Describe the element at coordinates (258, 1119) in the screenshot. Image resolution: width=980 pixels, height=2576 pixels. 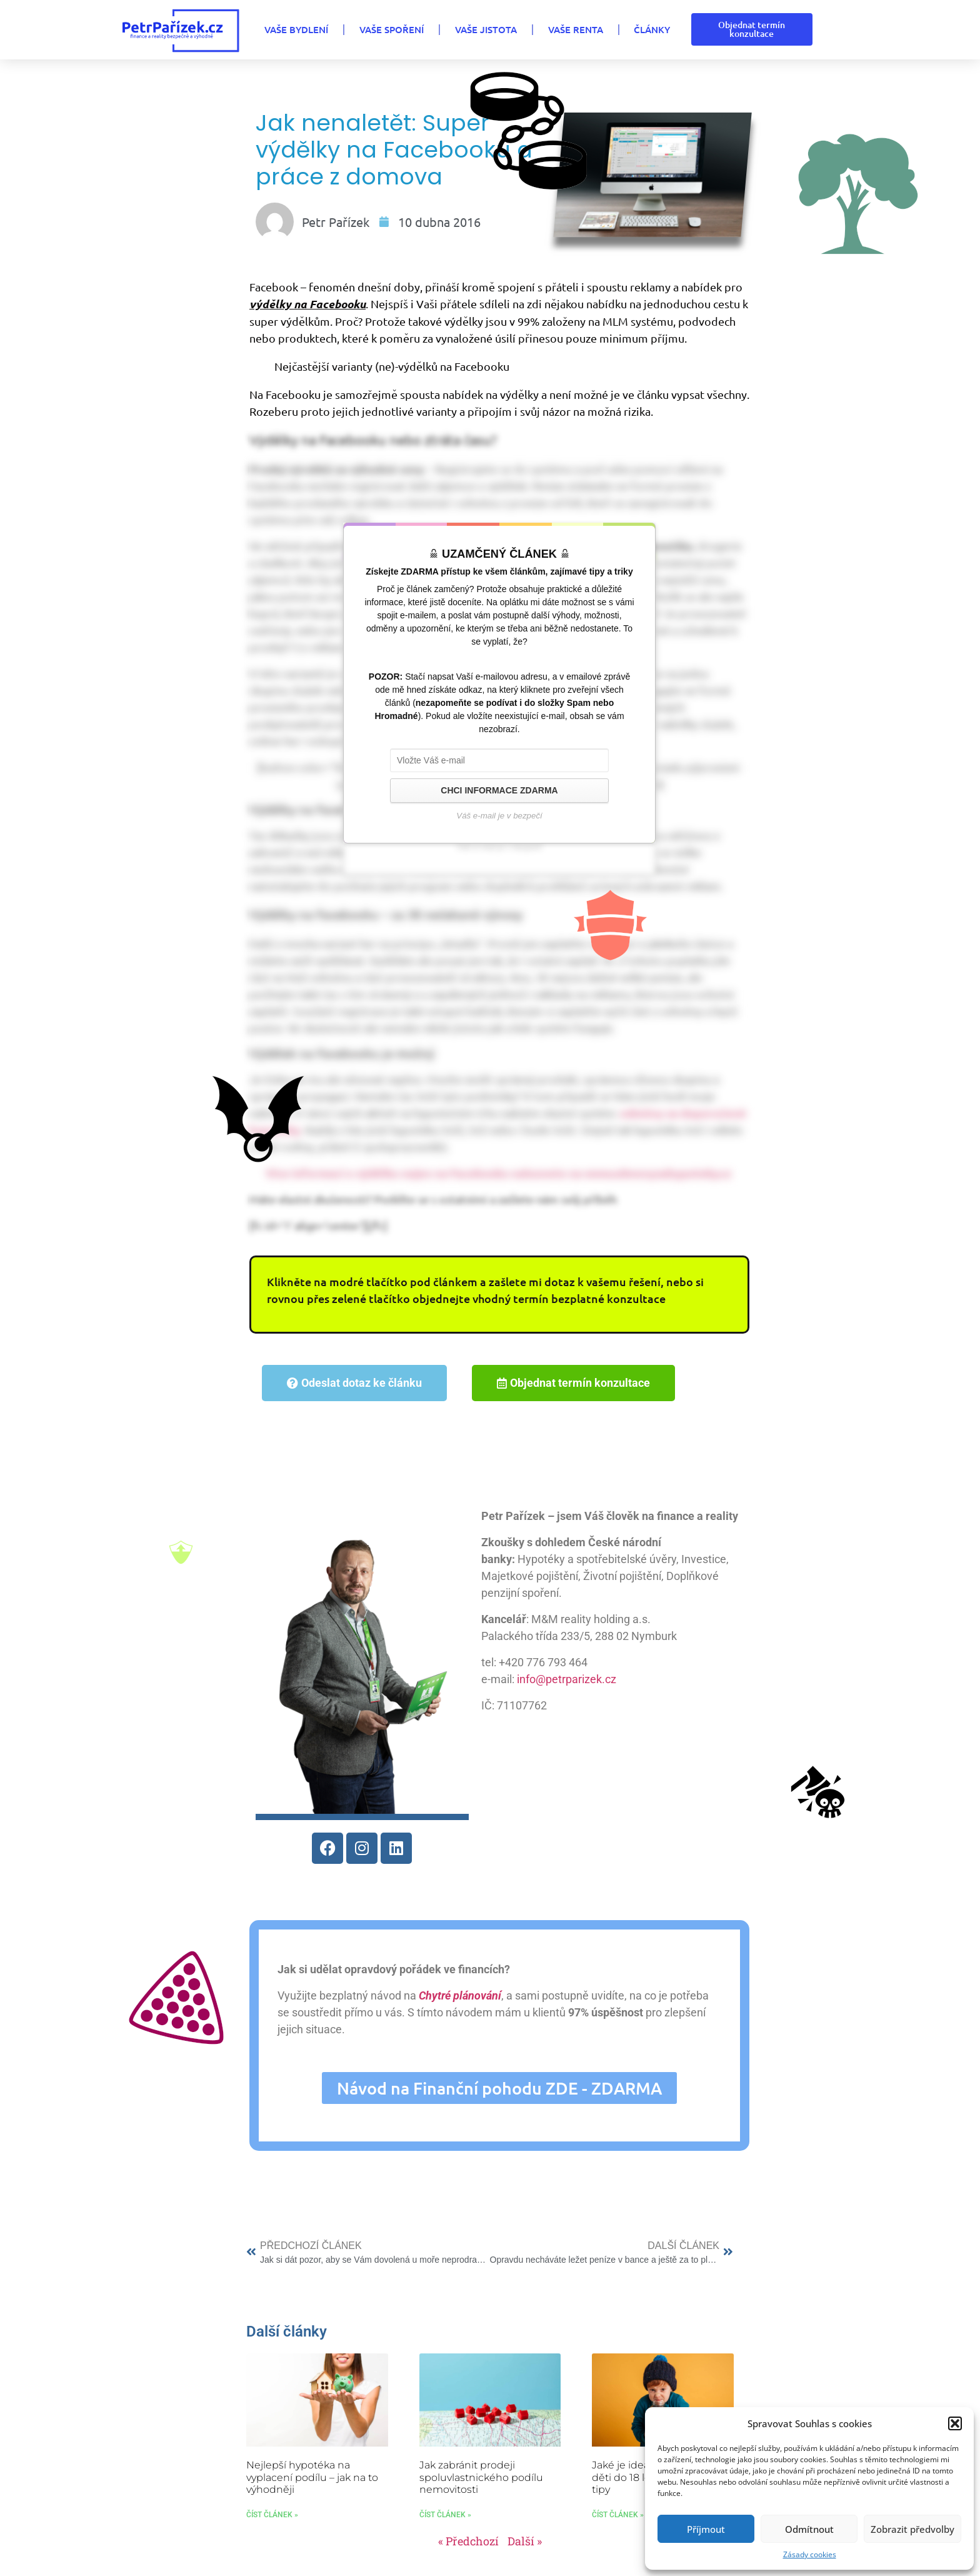
I see `bat-themed game faction or guild emblem` at that location.